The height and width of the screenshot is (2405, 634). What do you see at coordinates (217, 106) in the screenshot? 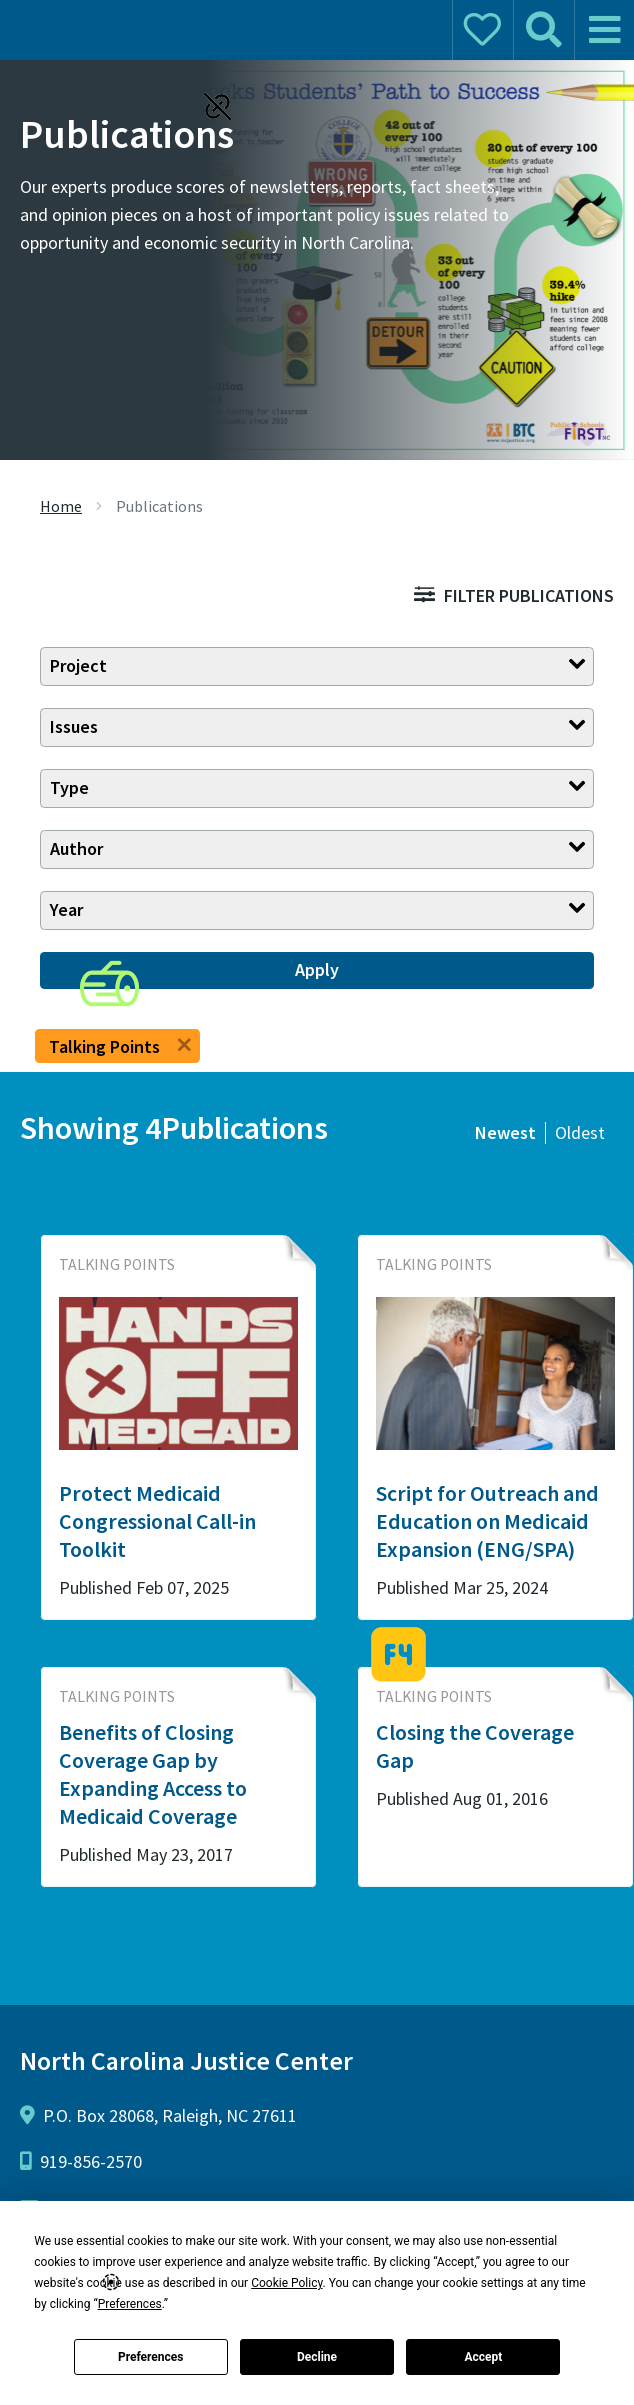
I see `unlink or disconnect a linked item` at bounding box center [217, 106].